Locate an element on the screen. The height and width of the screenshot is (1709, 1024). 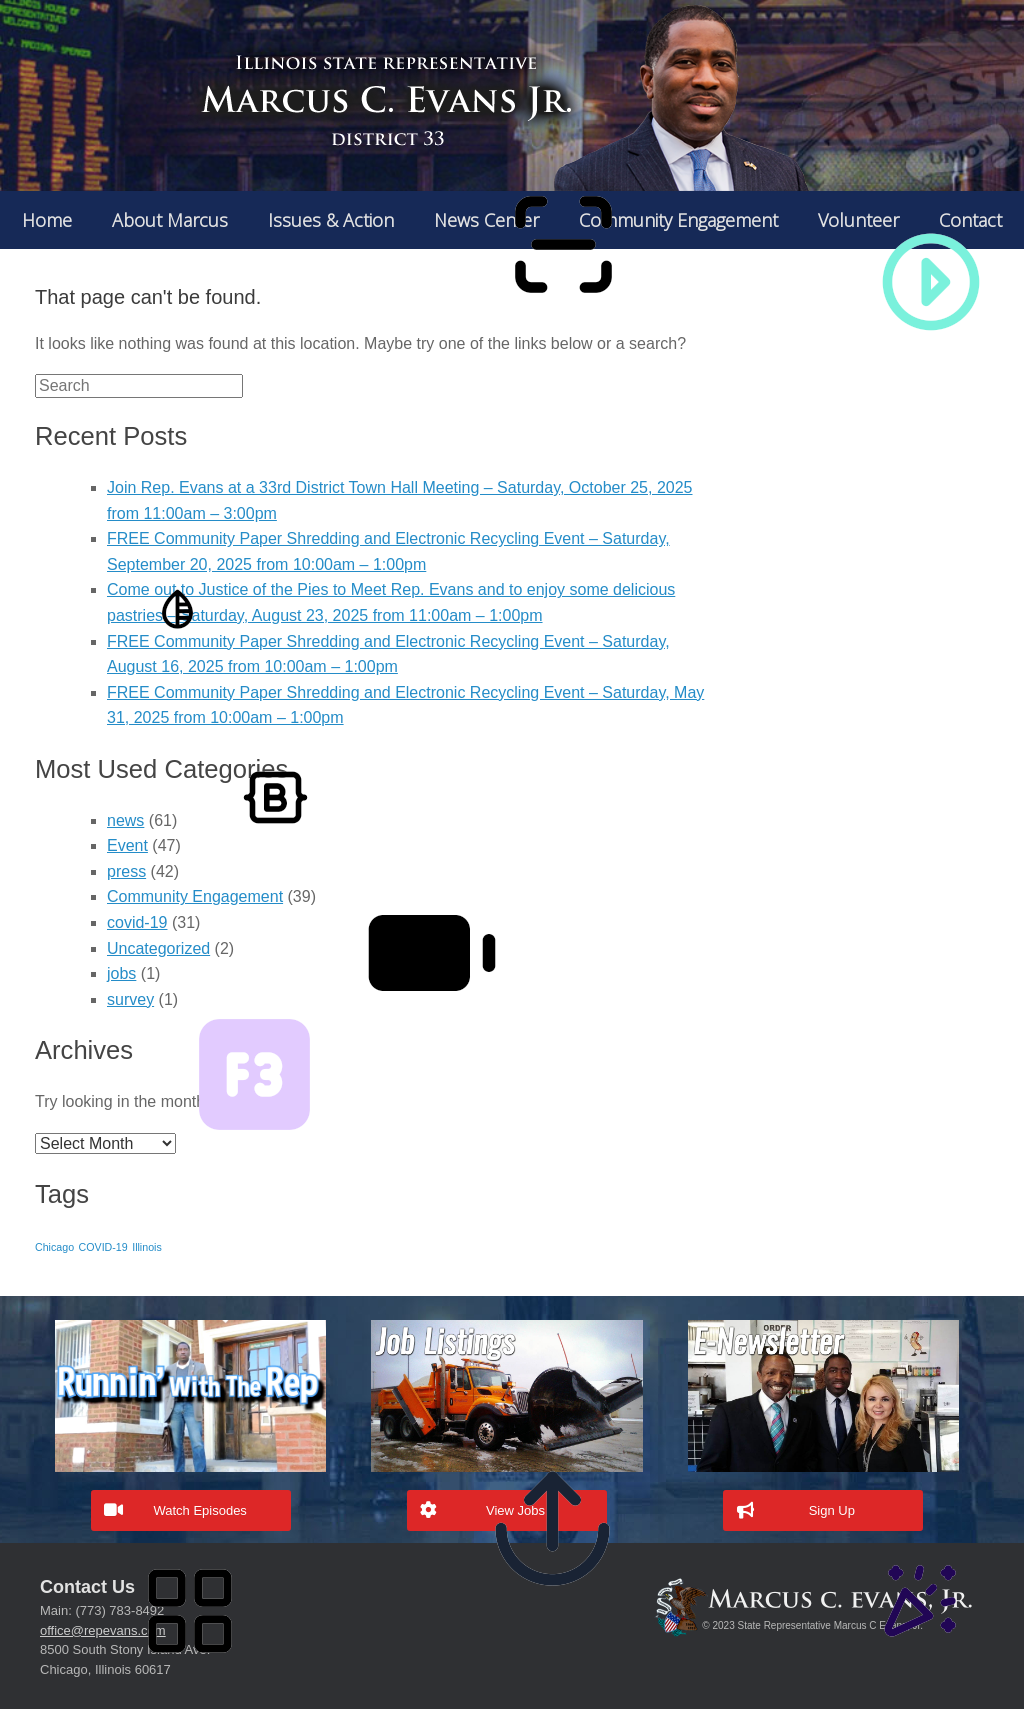
switch to grid view is located at coordinates (190, 1611).